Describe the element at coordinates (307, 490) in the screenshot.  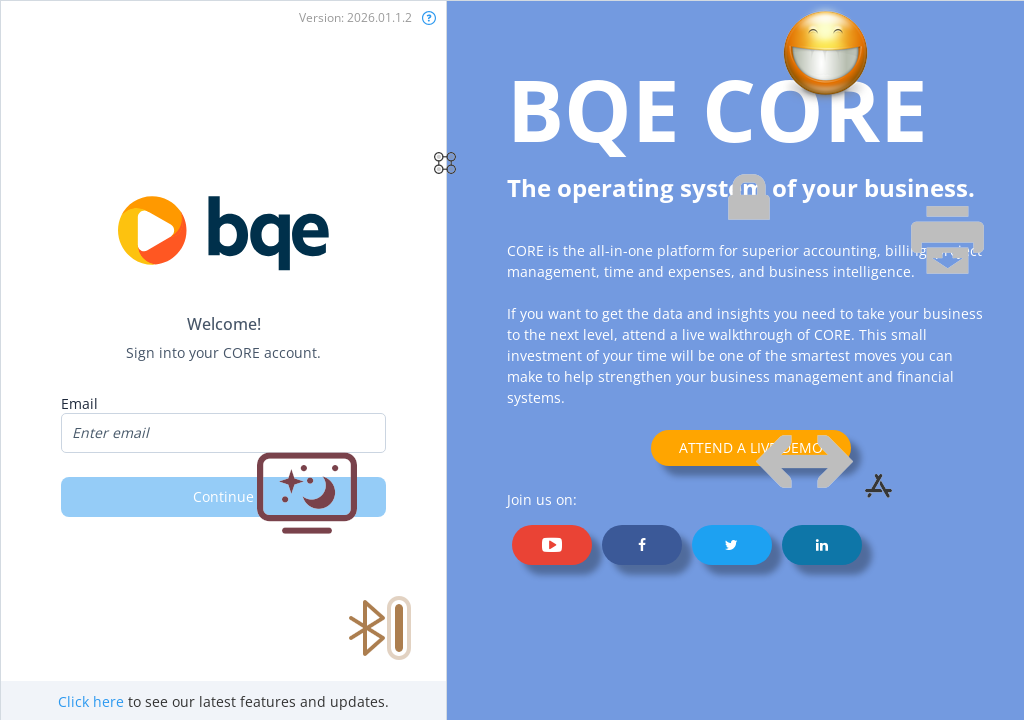
I see `access screensaver settings` at that location.